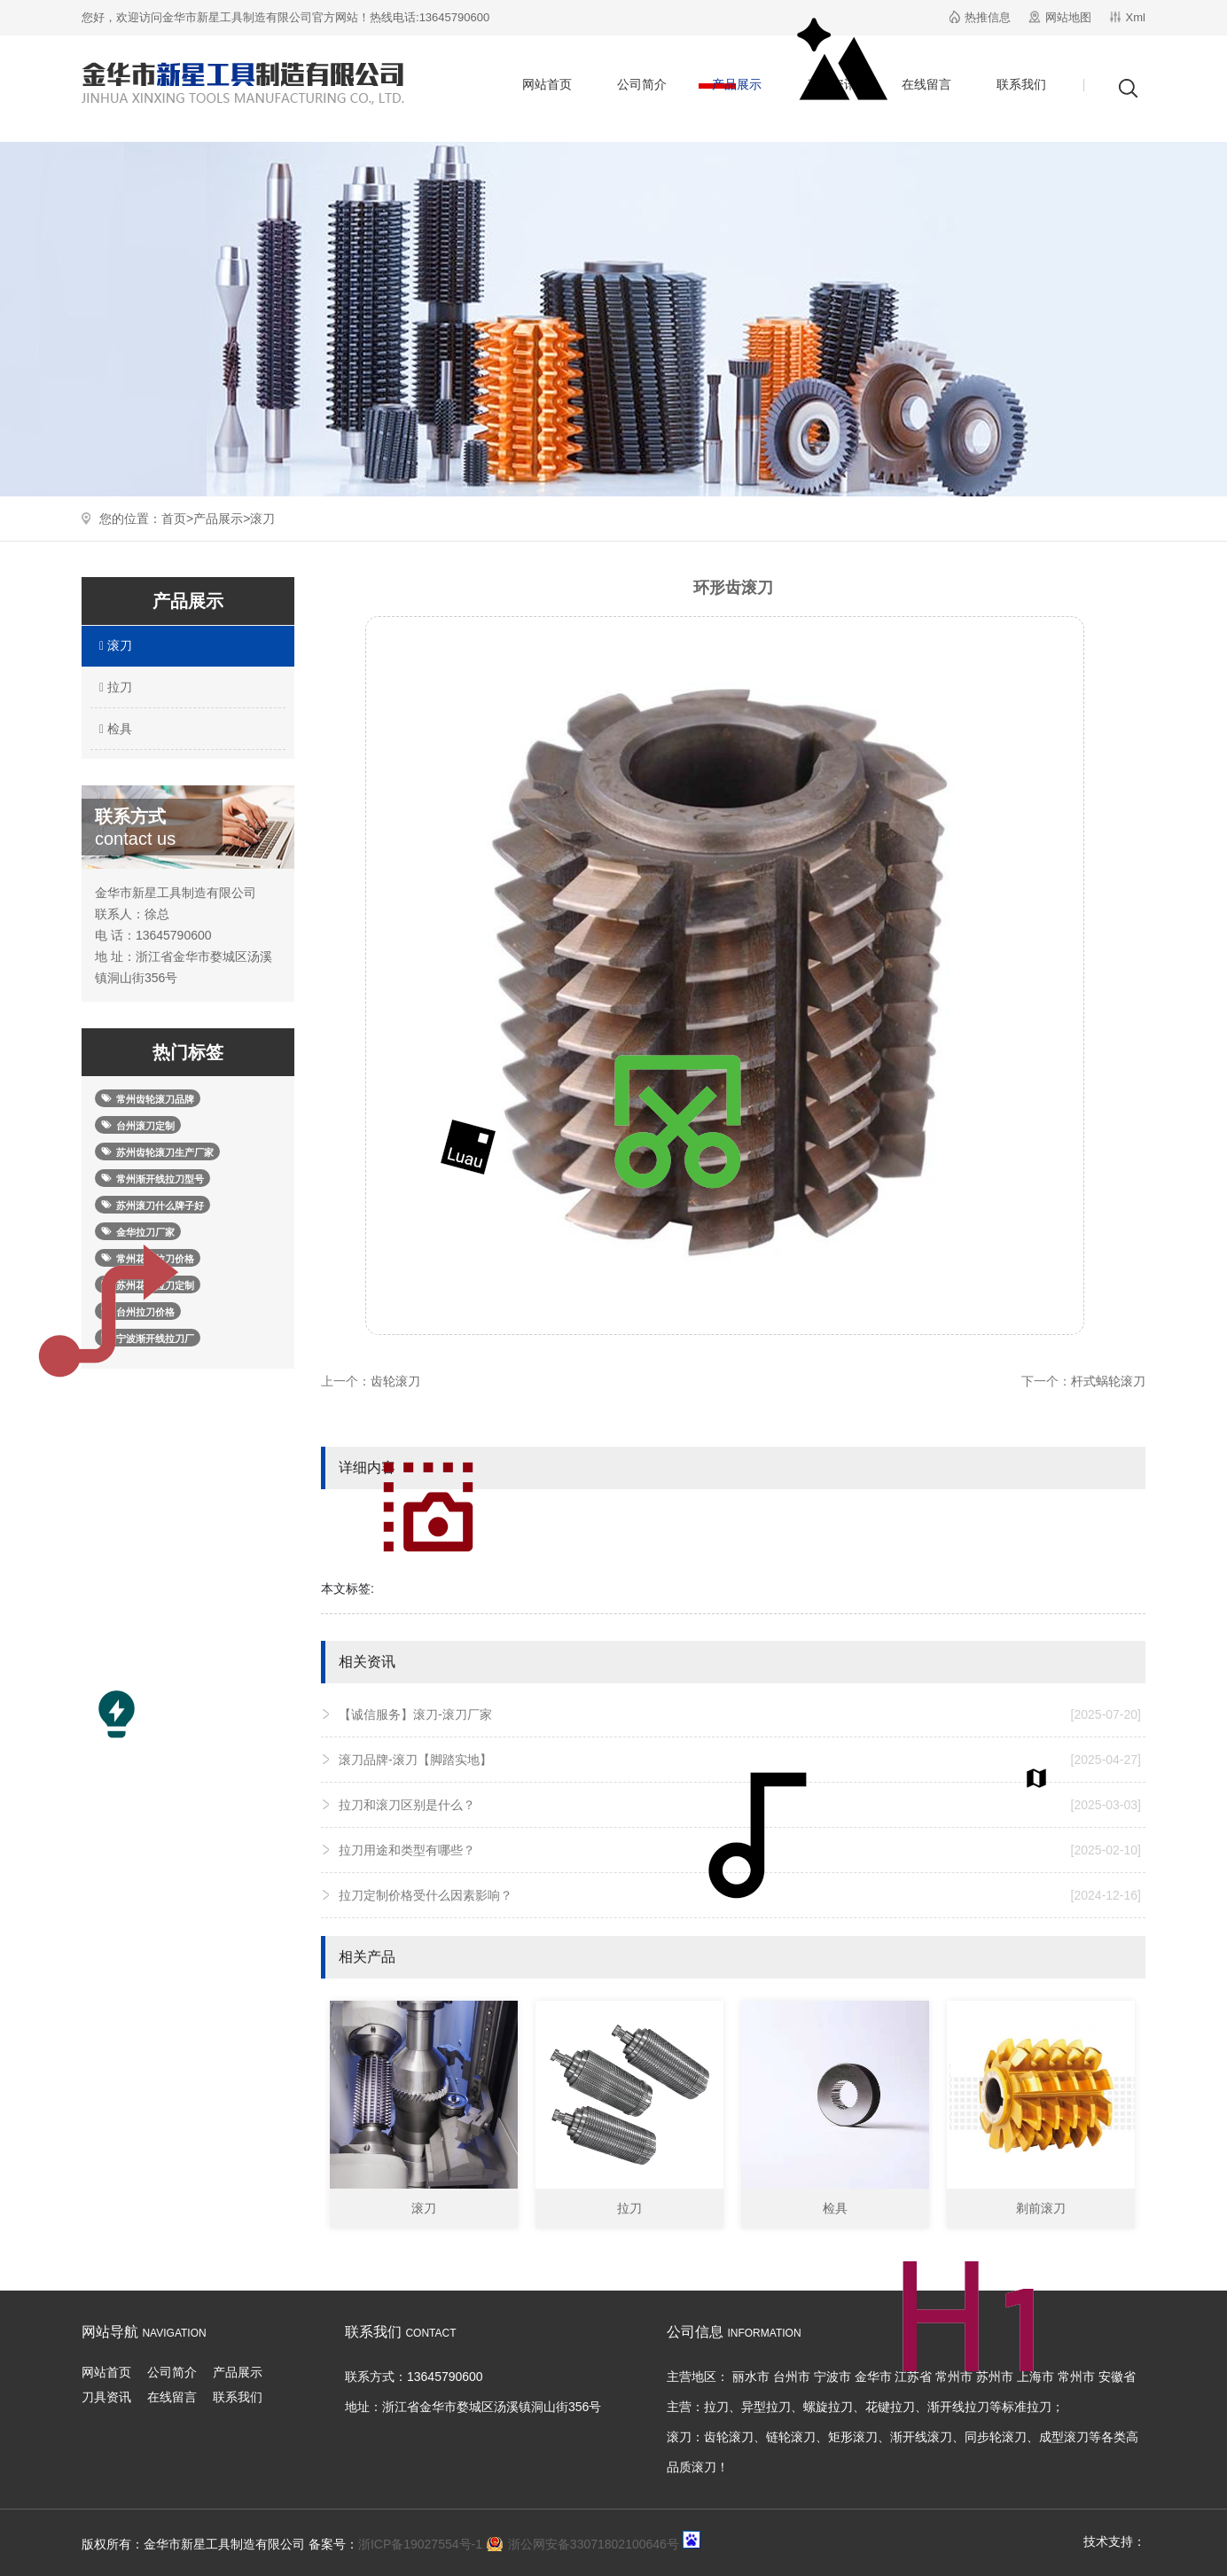 This screenshot has width=1227, height=2576. I want to click on format text as heading level 1, so click(972, 2316).